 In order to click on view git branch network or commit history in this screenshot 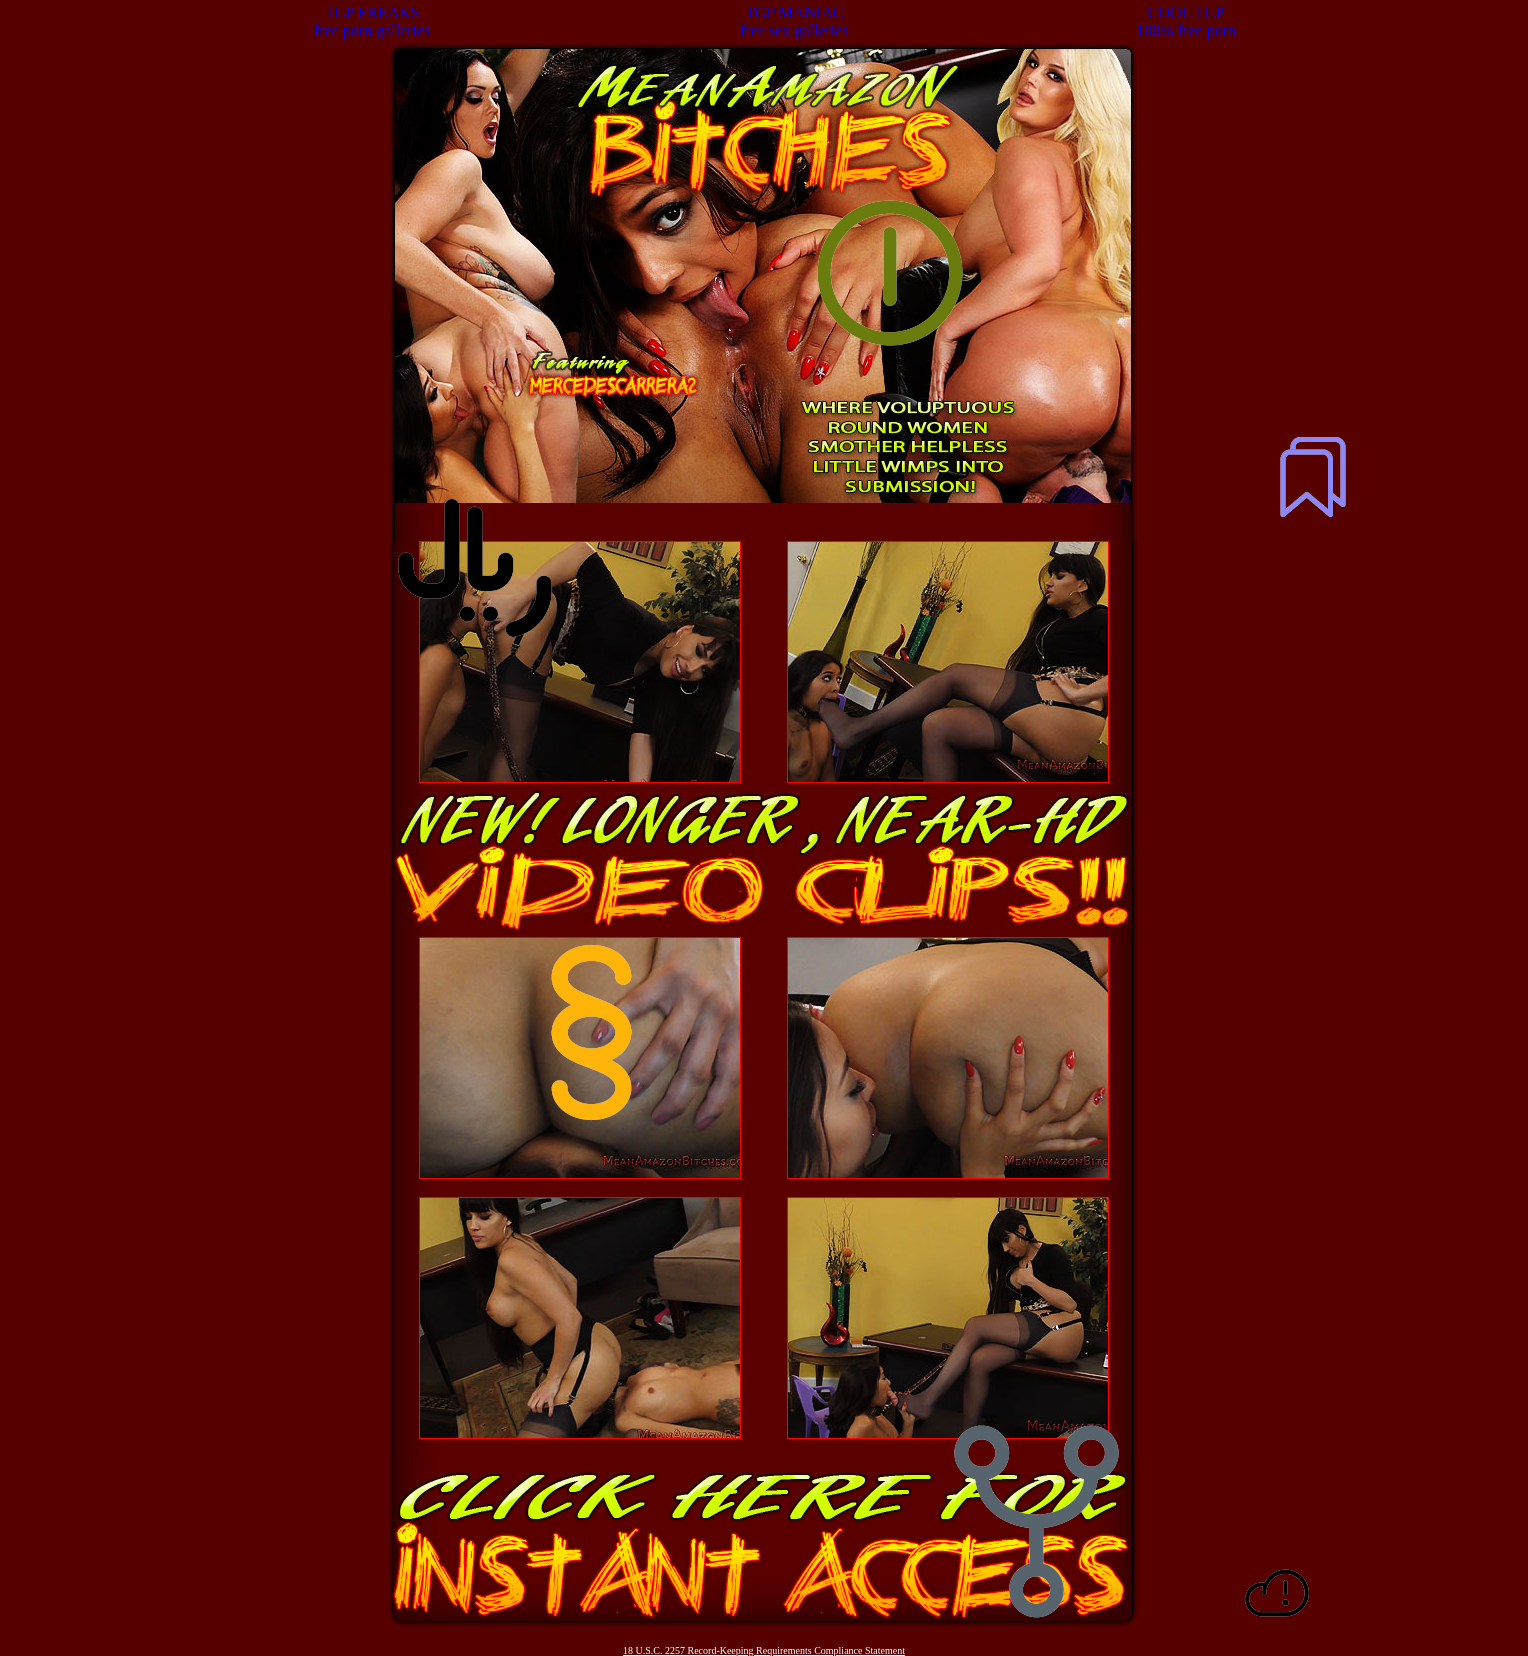, I will do `click(1036, 1521)`.